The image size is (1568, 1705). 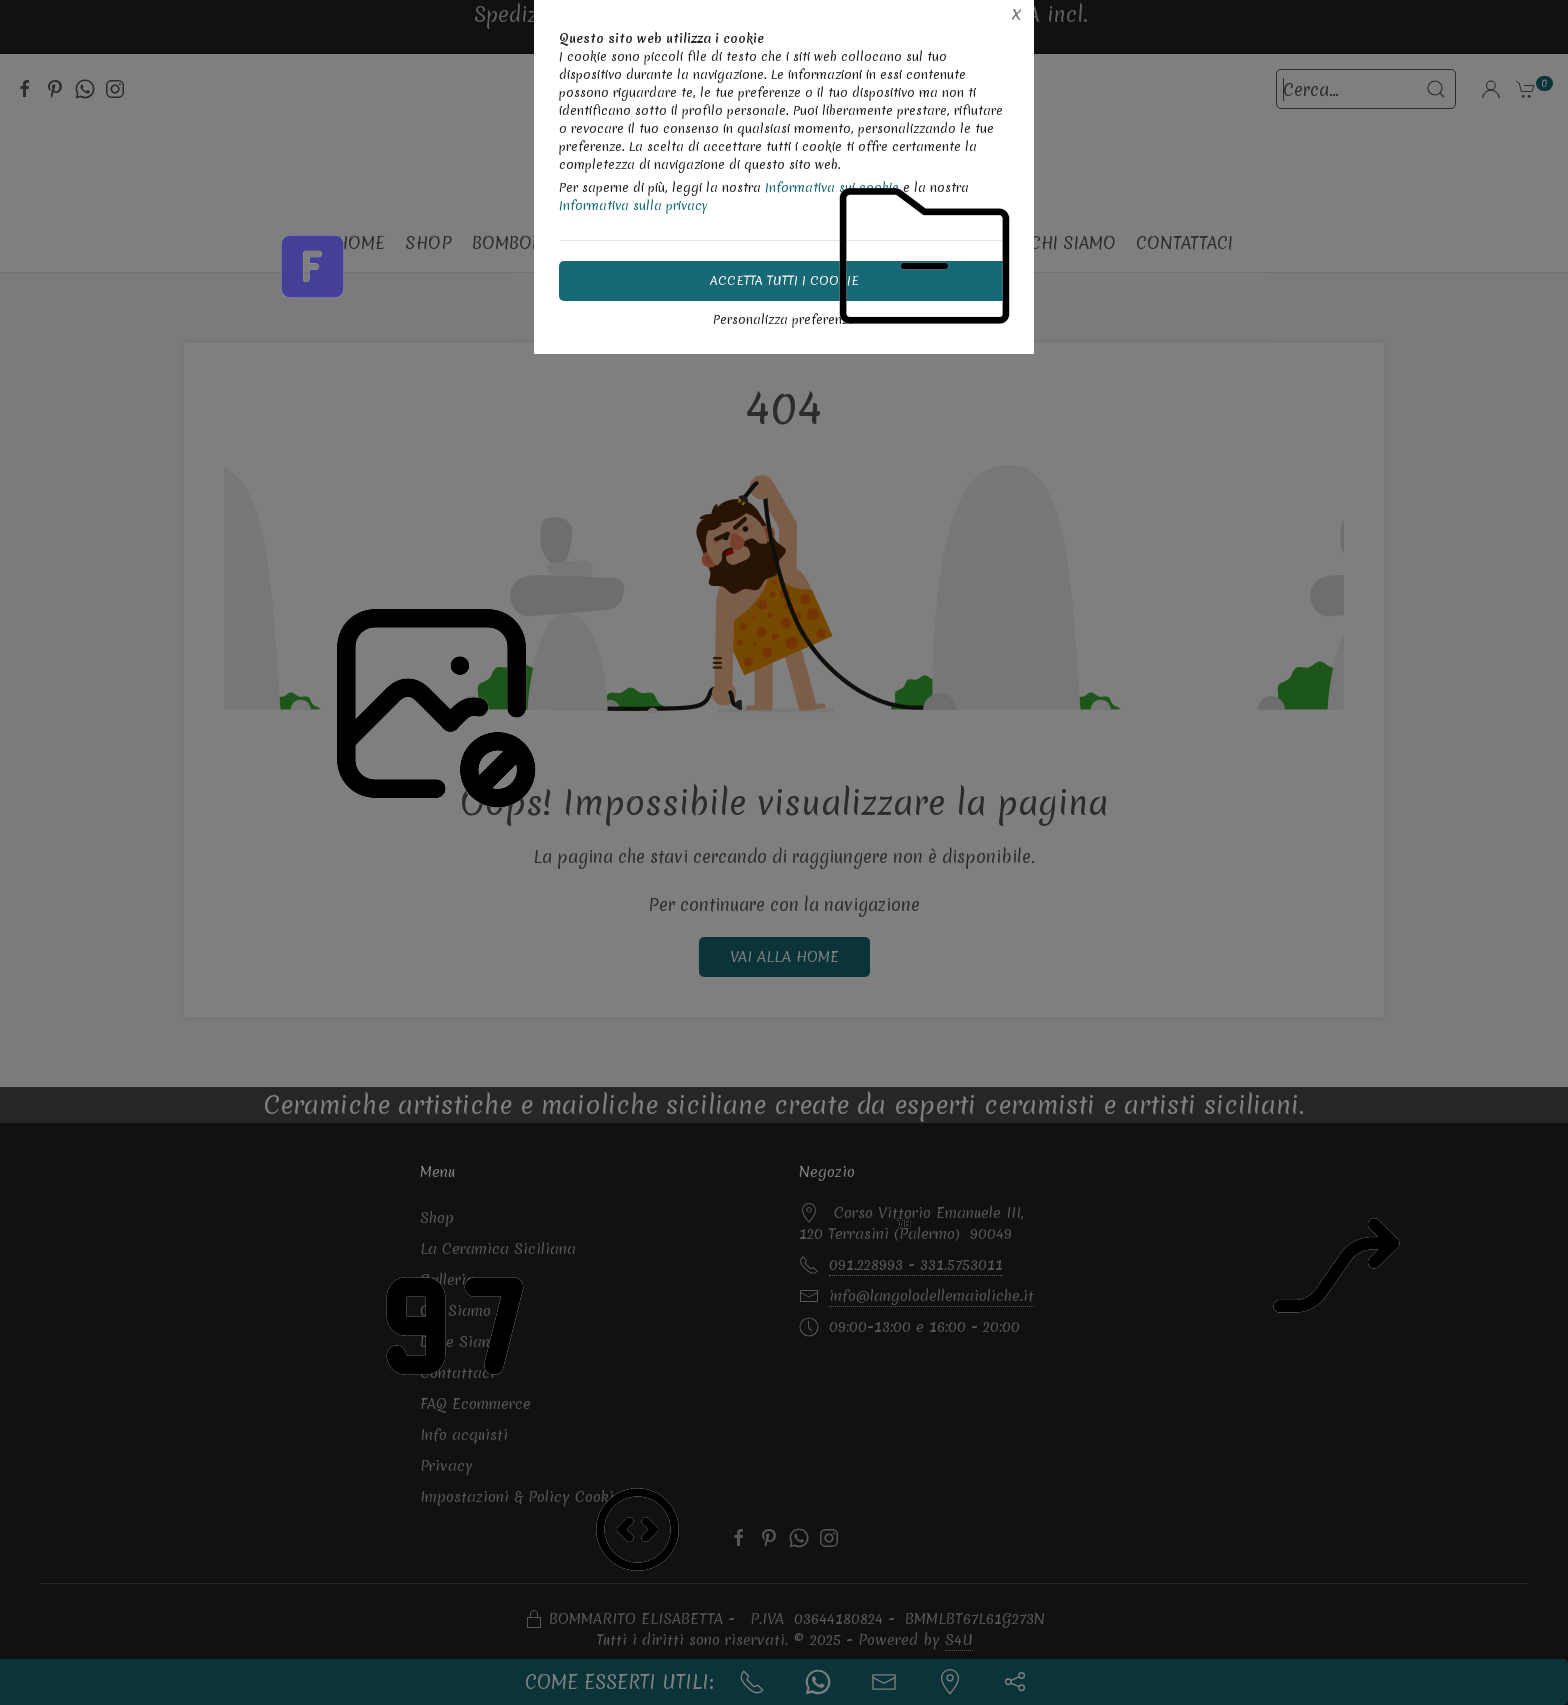 I want to click on cancel image upload, so click(x=431, y=703).